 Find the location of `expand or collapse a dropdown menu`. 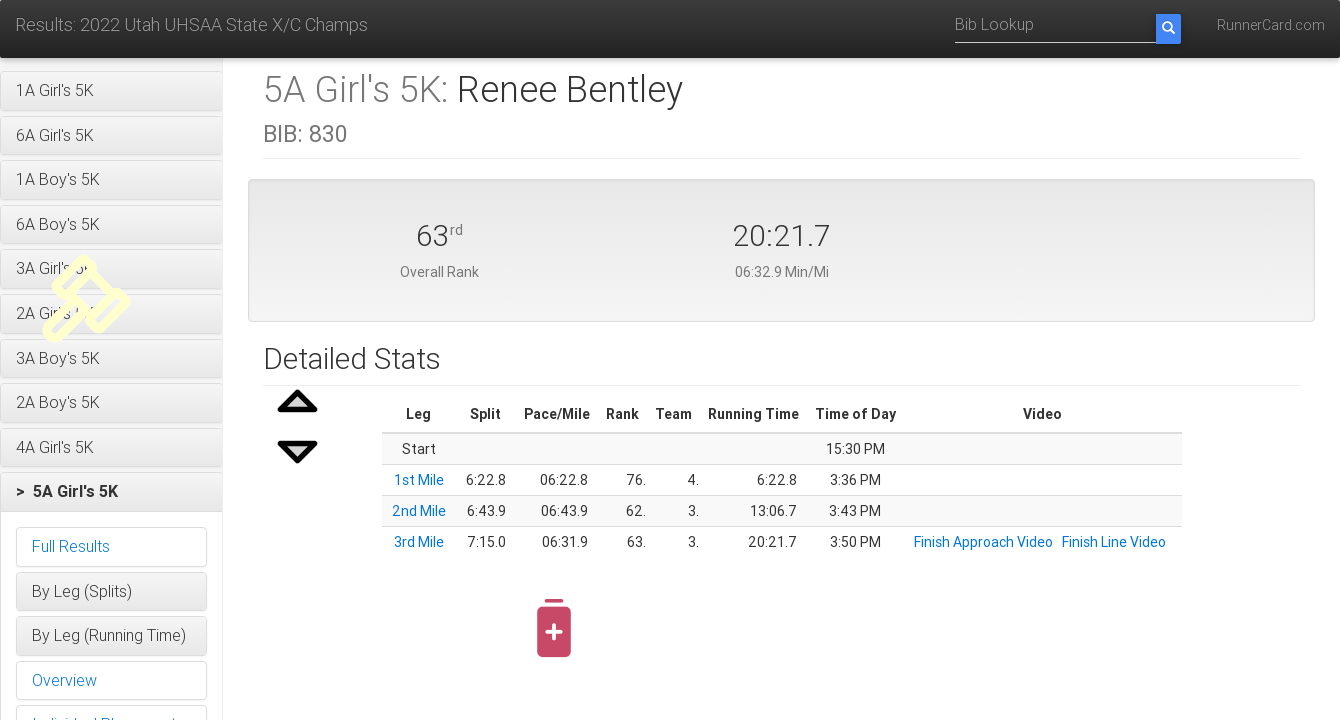

expand or collapse a dropdown menu is located at coordinates (297, 426).